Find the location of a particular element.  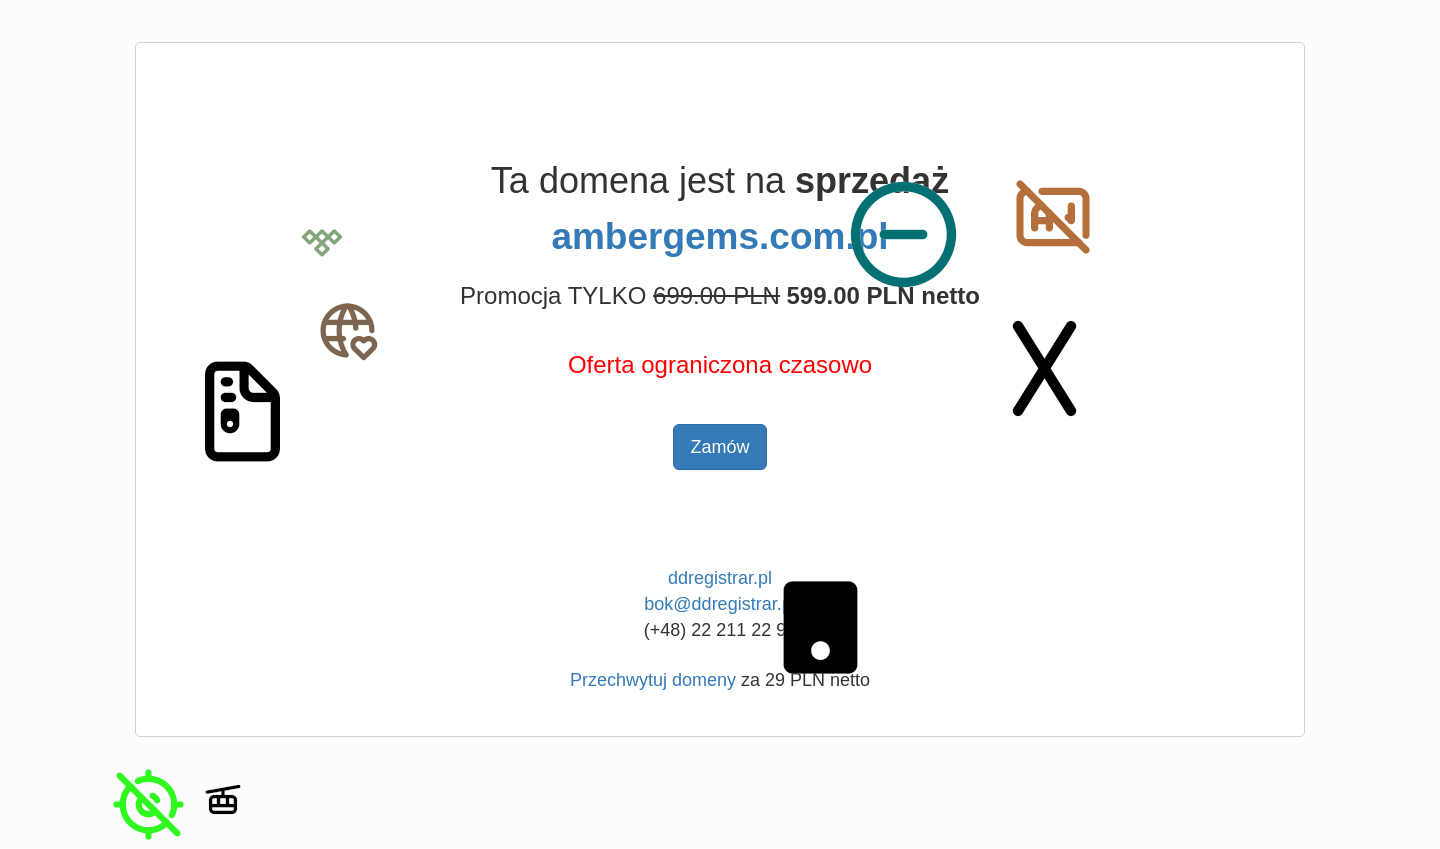

disable advertisements is located at coordinates (1053, 217).